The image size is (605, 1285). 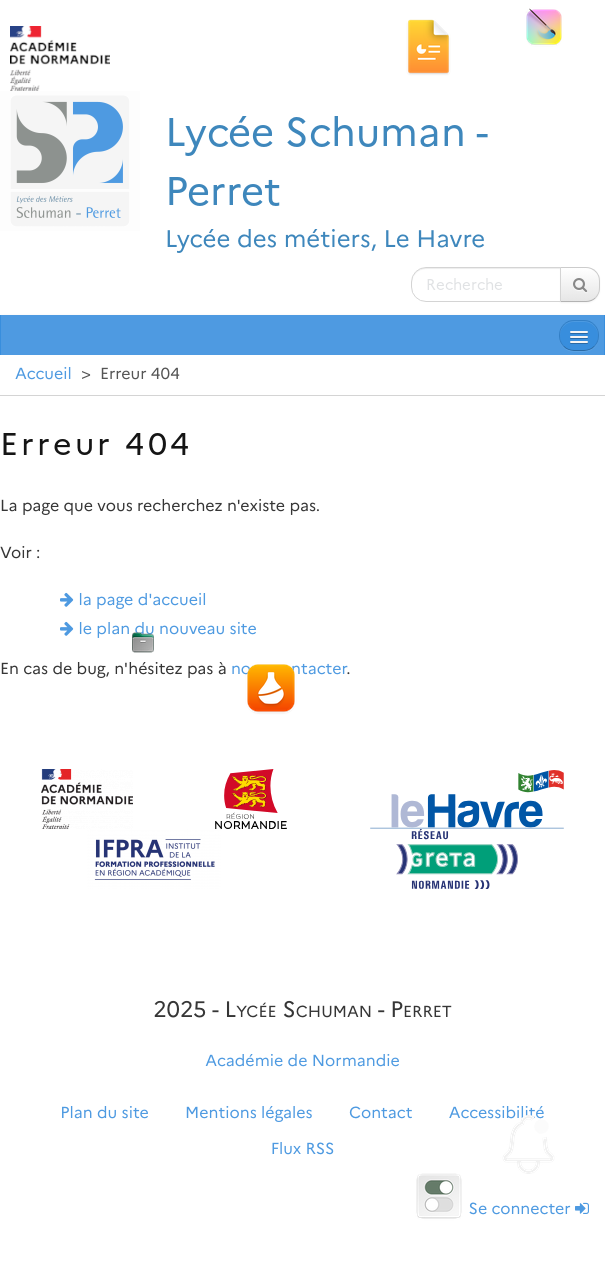 What do you see at coordinates (544, 27) in the screenshot?
I see `open krita digital painting application` at bounding box center [544, 27].